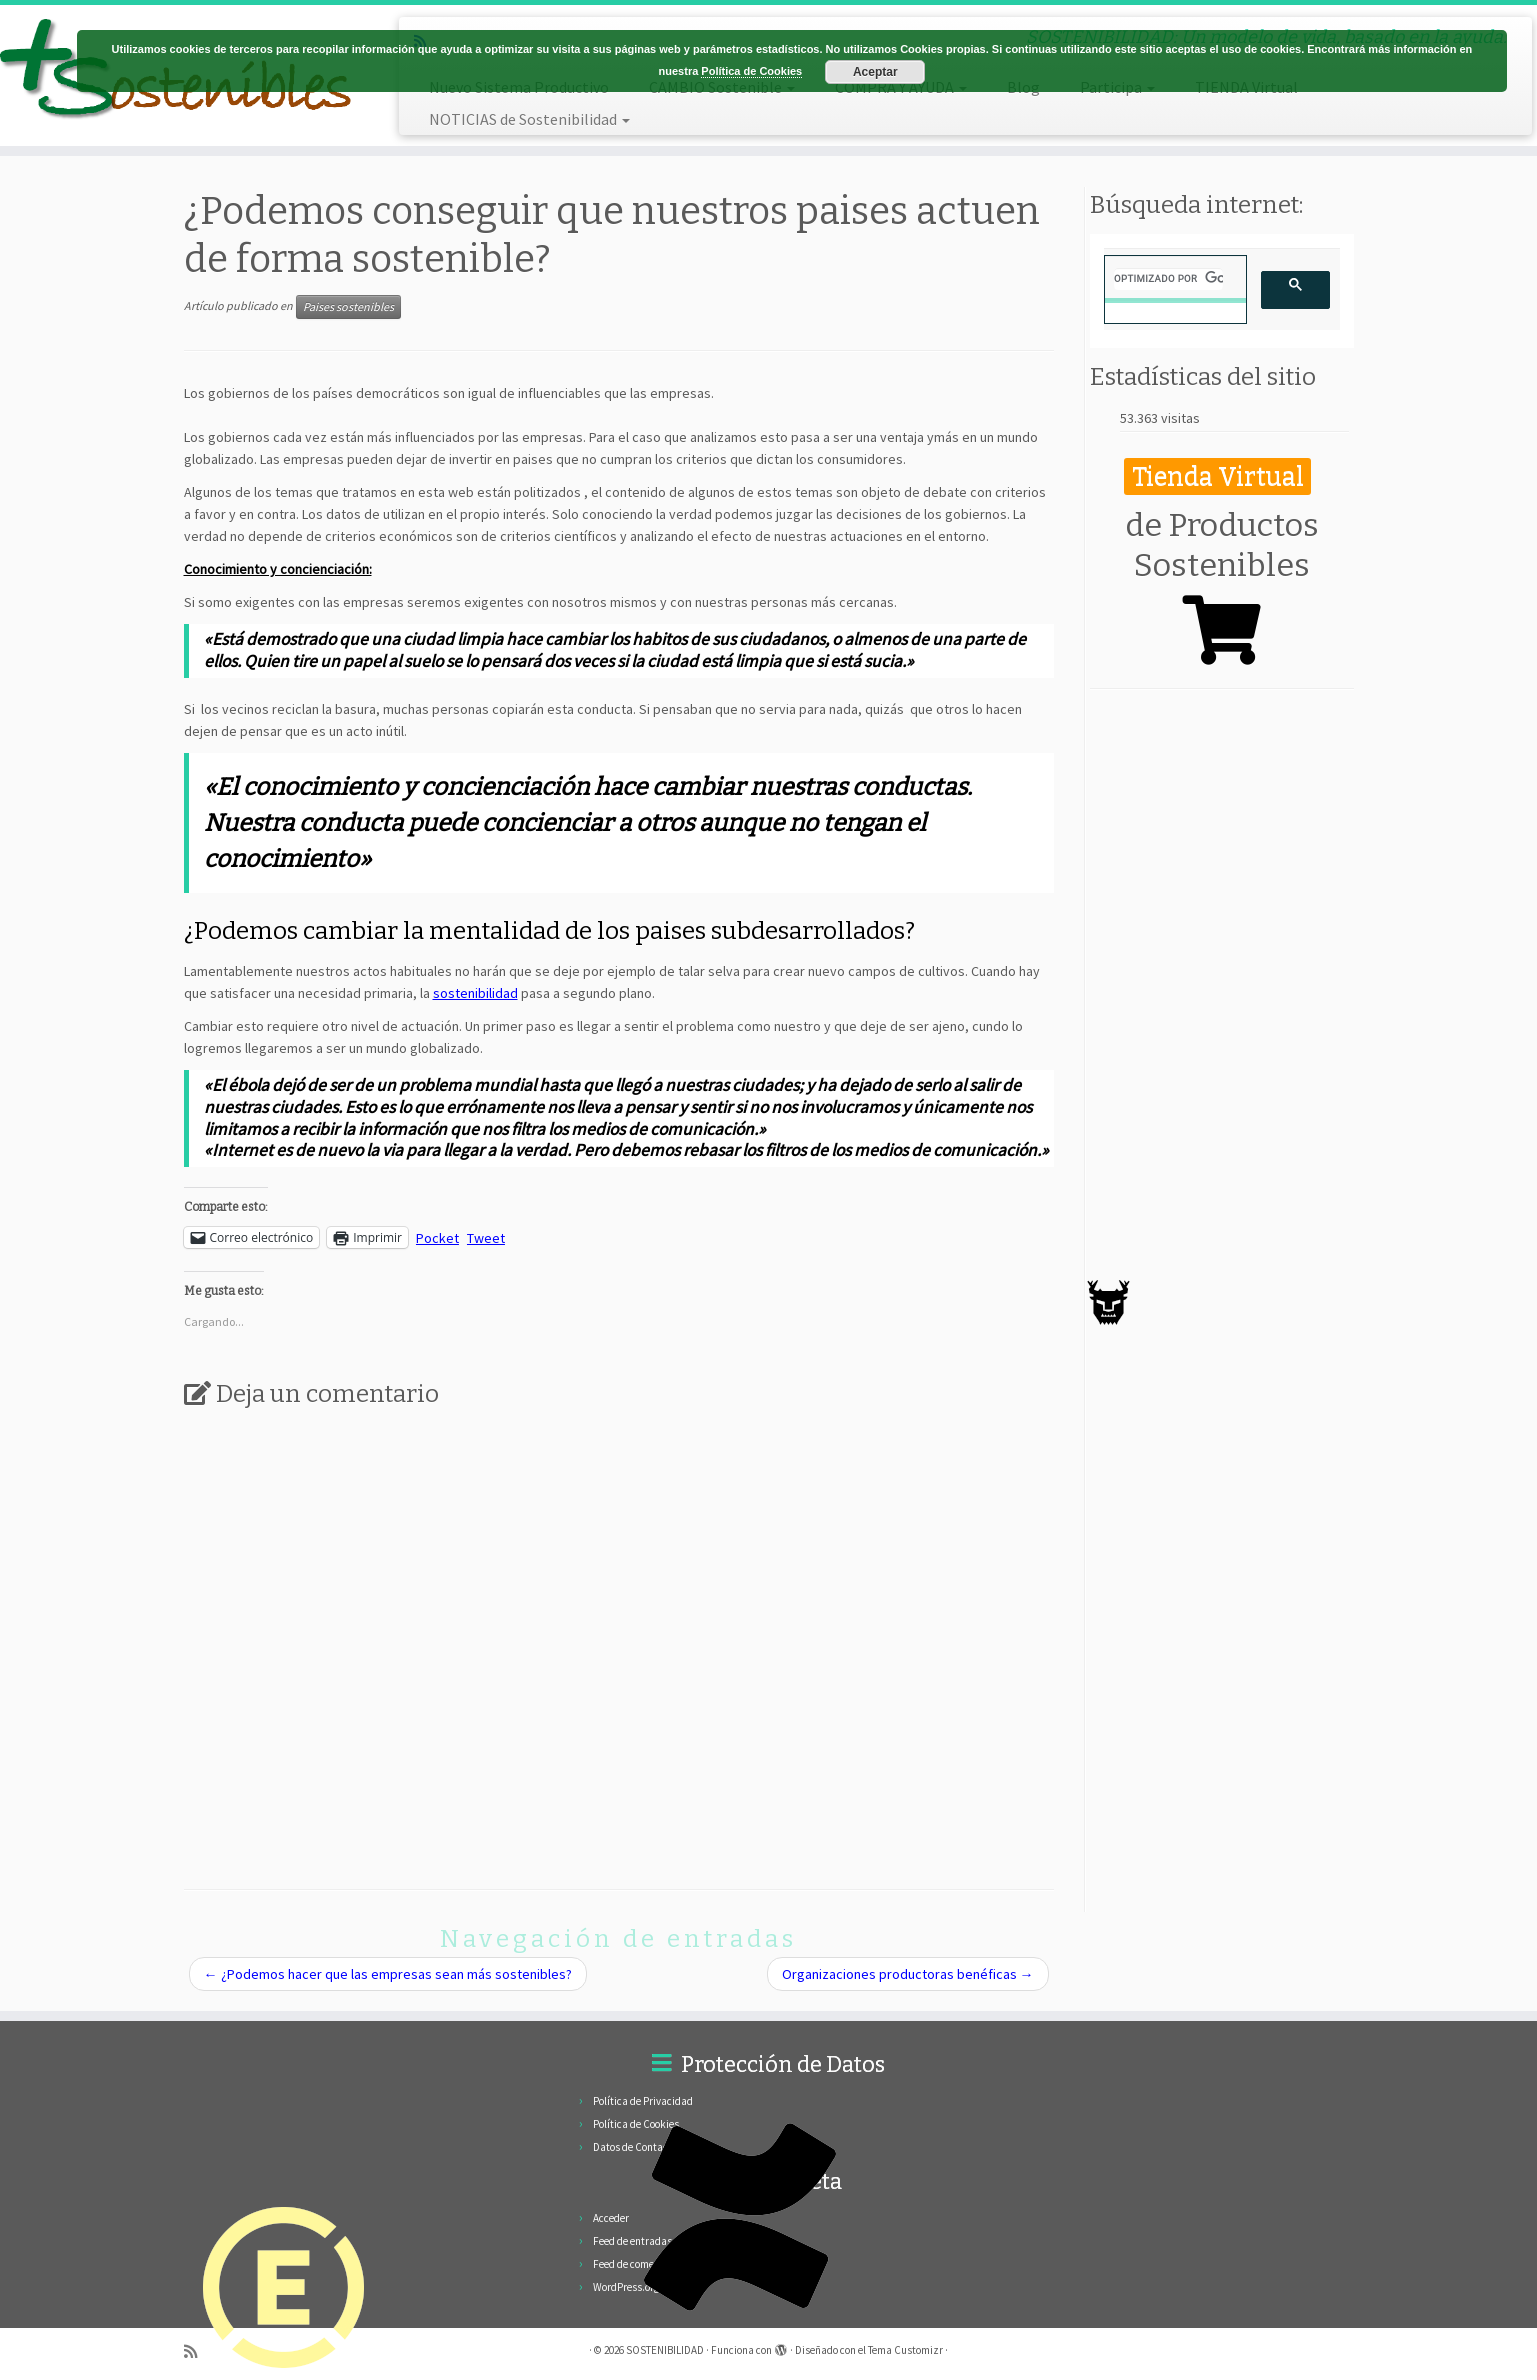 The width and height of the screenshot is (1537, 2380). Describe the element at coordinates (1108, 1302) in the screenshot. I see `turso database service logo` at that location.